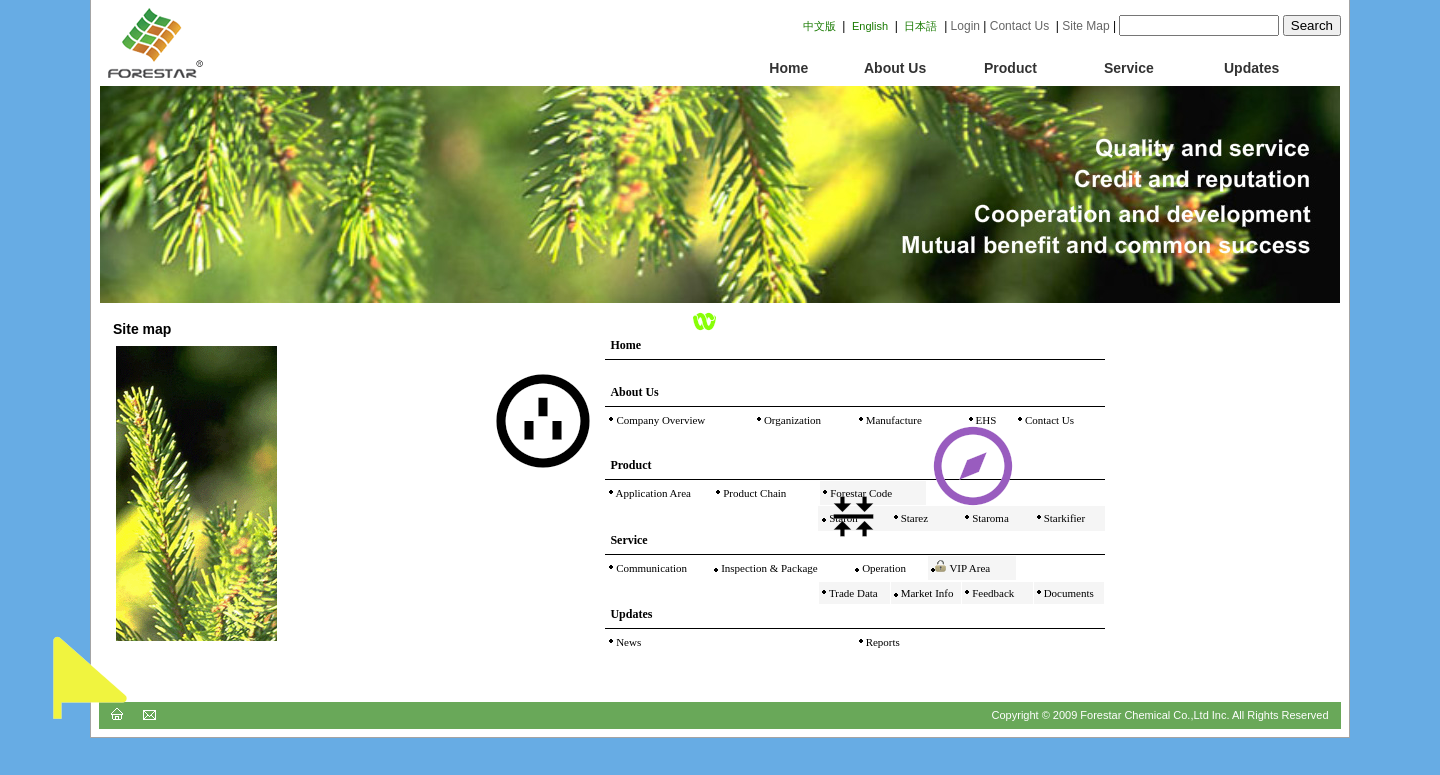 This screenshot has width=1440, height=775. What do you see at coordinates (86, 678) in the screenshot?
I see `flag an item for review or attention` at bounding box center [86, 678].